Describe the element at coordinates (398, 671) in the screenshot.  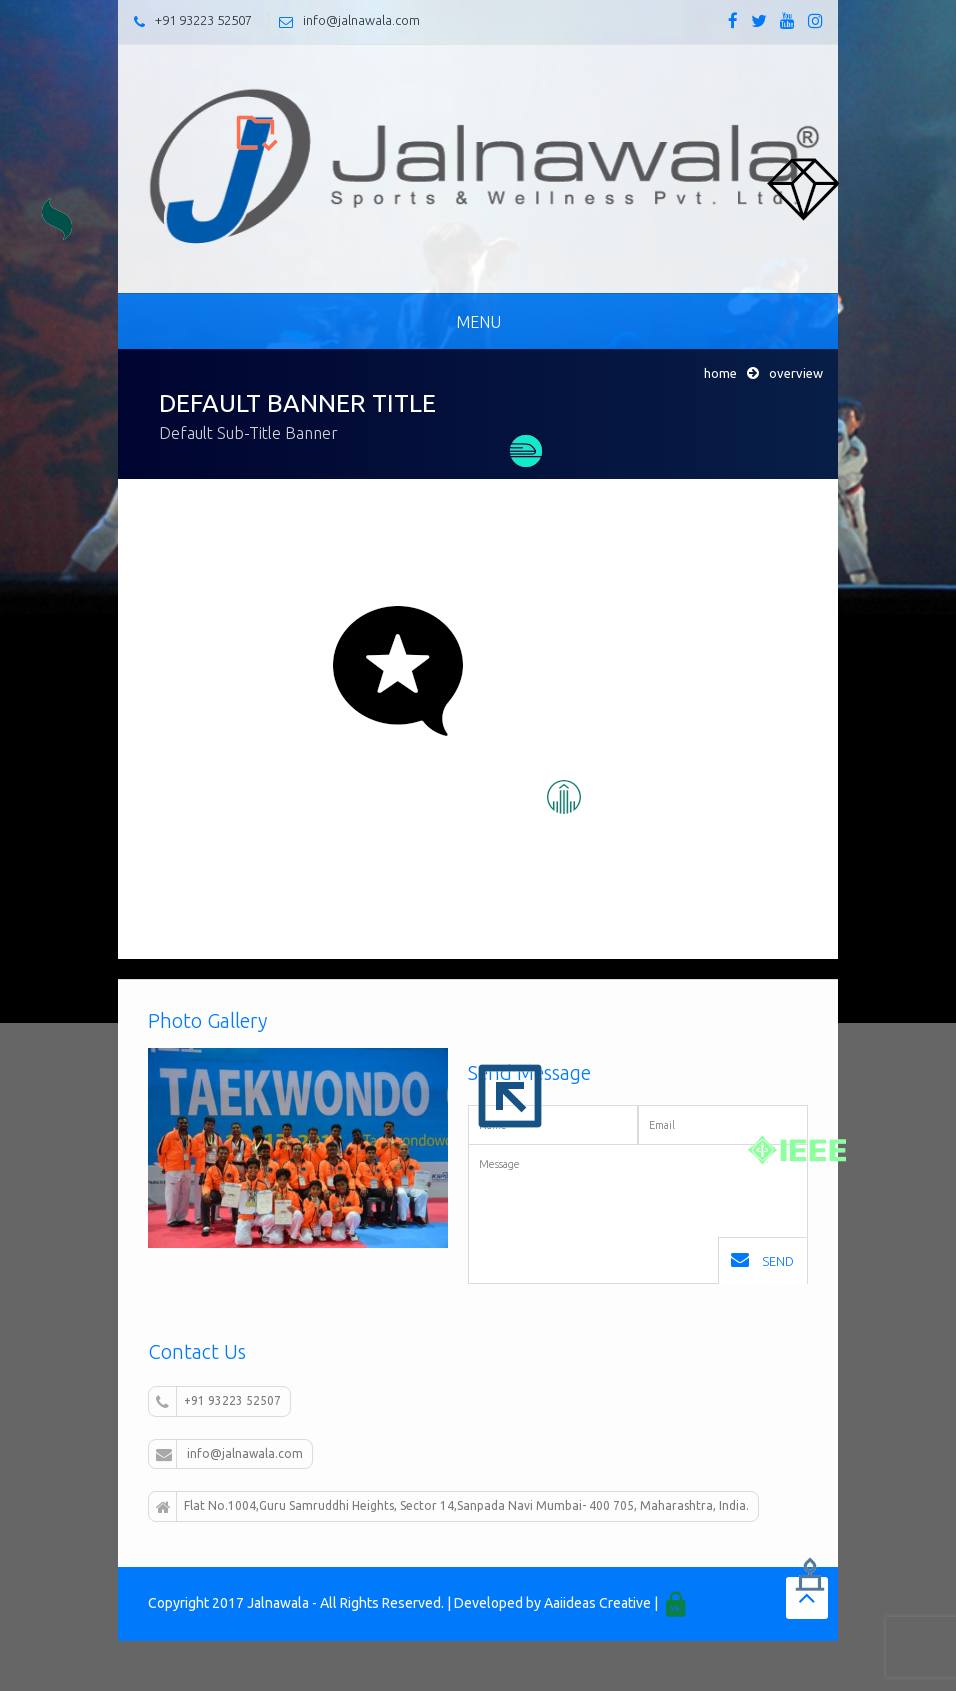
I see `open the Micro.blog app` at that location.